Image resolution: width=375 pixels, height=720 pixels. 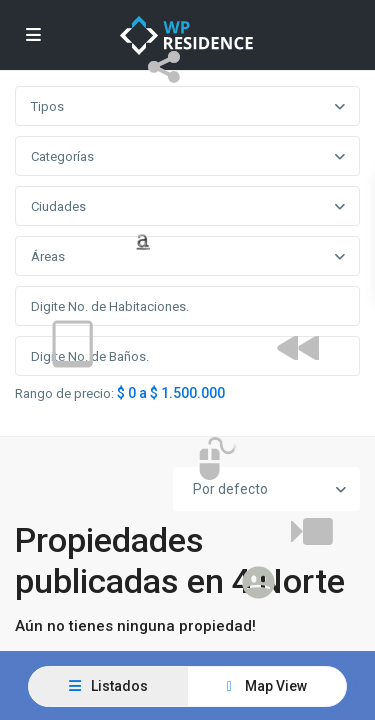 What do you see at coordinates (258, 582) in the screenshot?
I see `indicates an error or unsuccessful action` at bounding box center [258, 582].